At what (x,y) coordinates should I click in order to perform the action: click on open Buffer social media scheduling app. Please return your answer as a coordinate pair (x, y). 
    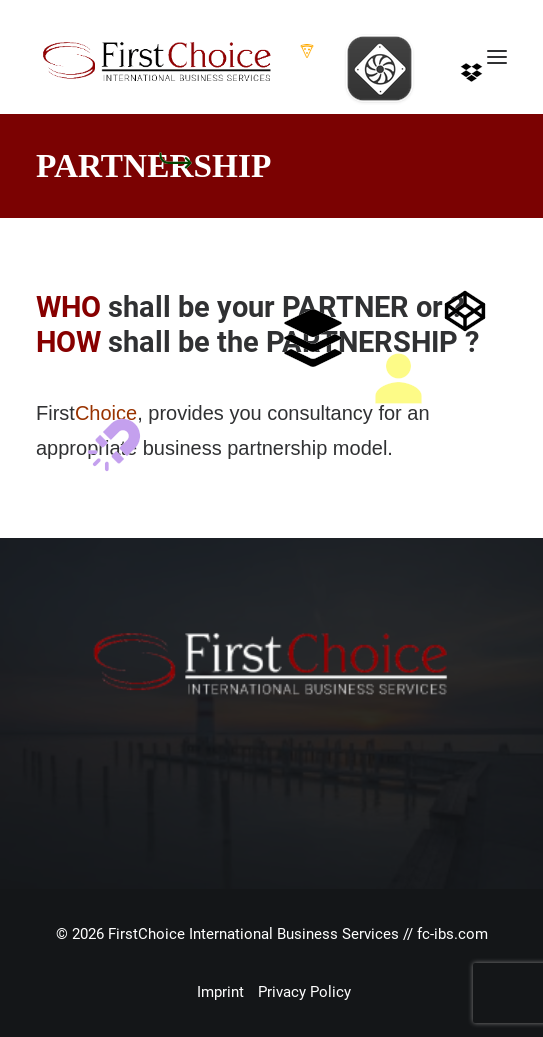
    Looking at the image, I should click on (313, 338).